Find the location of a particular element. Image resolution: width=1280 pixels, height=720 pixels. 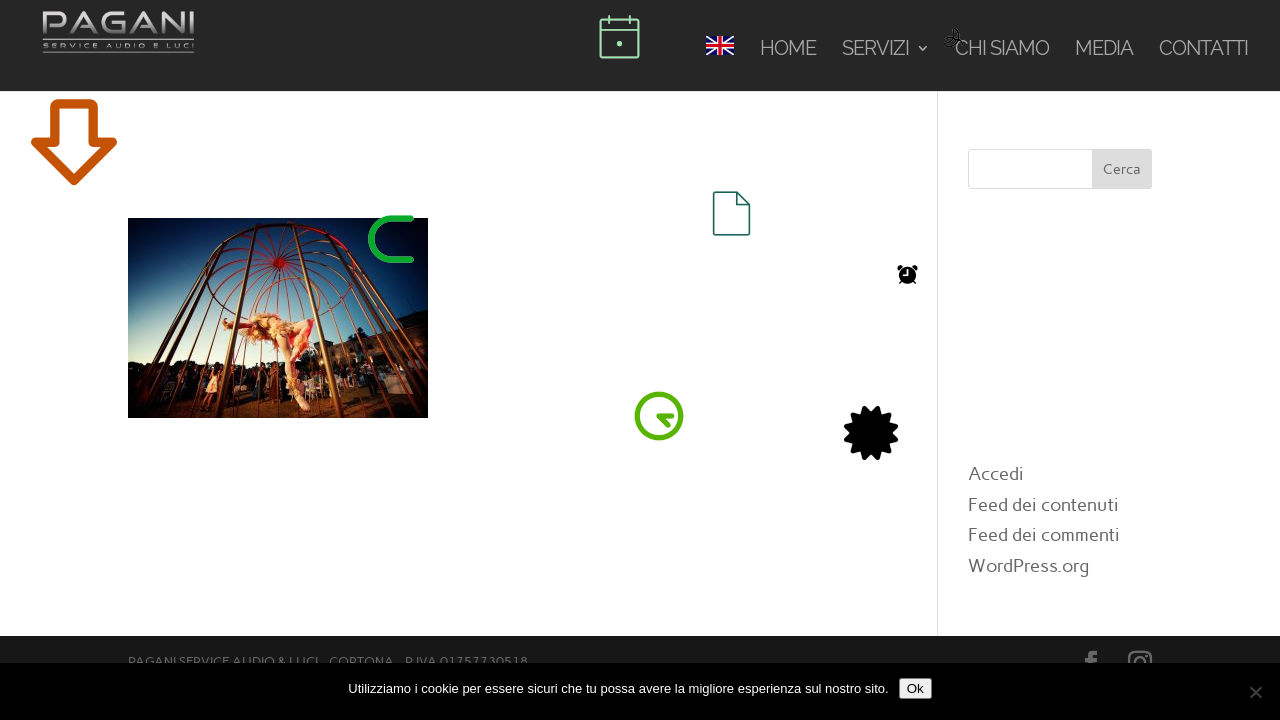

view or open a file is located at coordinates (731, 213).